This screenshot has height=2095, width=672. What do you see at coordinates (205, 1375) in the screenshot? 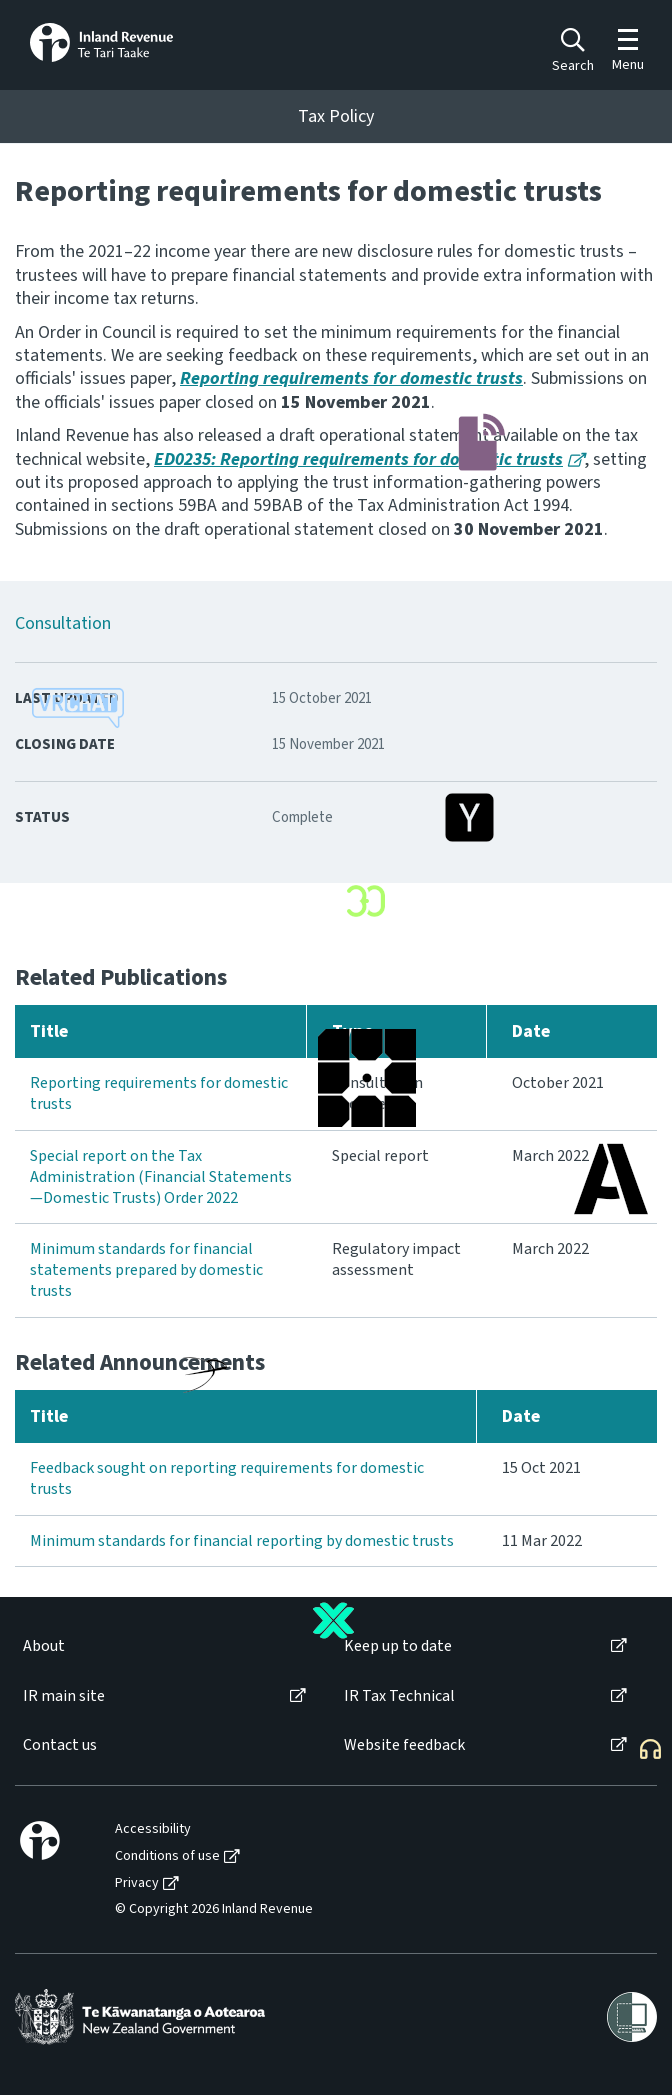
I see `EPEL (Extra Packages for Enterprise Linux) project logo` at bounding box center [205, 1375].